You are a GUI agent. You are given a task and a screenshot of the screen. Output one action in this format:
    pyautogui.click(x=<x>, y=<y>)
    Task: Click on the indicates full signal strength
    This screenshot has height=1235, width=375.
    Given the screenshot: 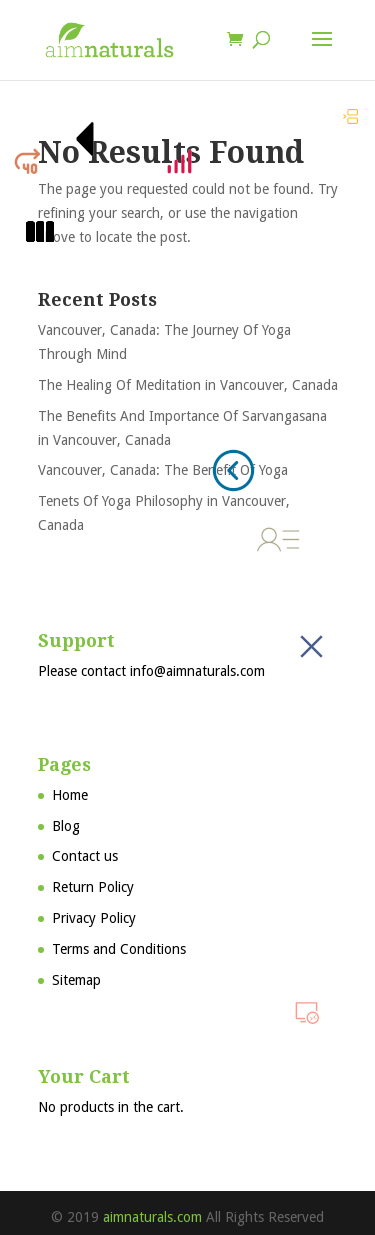 What is the action you would take?
    pyautogui.click(x=179, y=161)
    